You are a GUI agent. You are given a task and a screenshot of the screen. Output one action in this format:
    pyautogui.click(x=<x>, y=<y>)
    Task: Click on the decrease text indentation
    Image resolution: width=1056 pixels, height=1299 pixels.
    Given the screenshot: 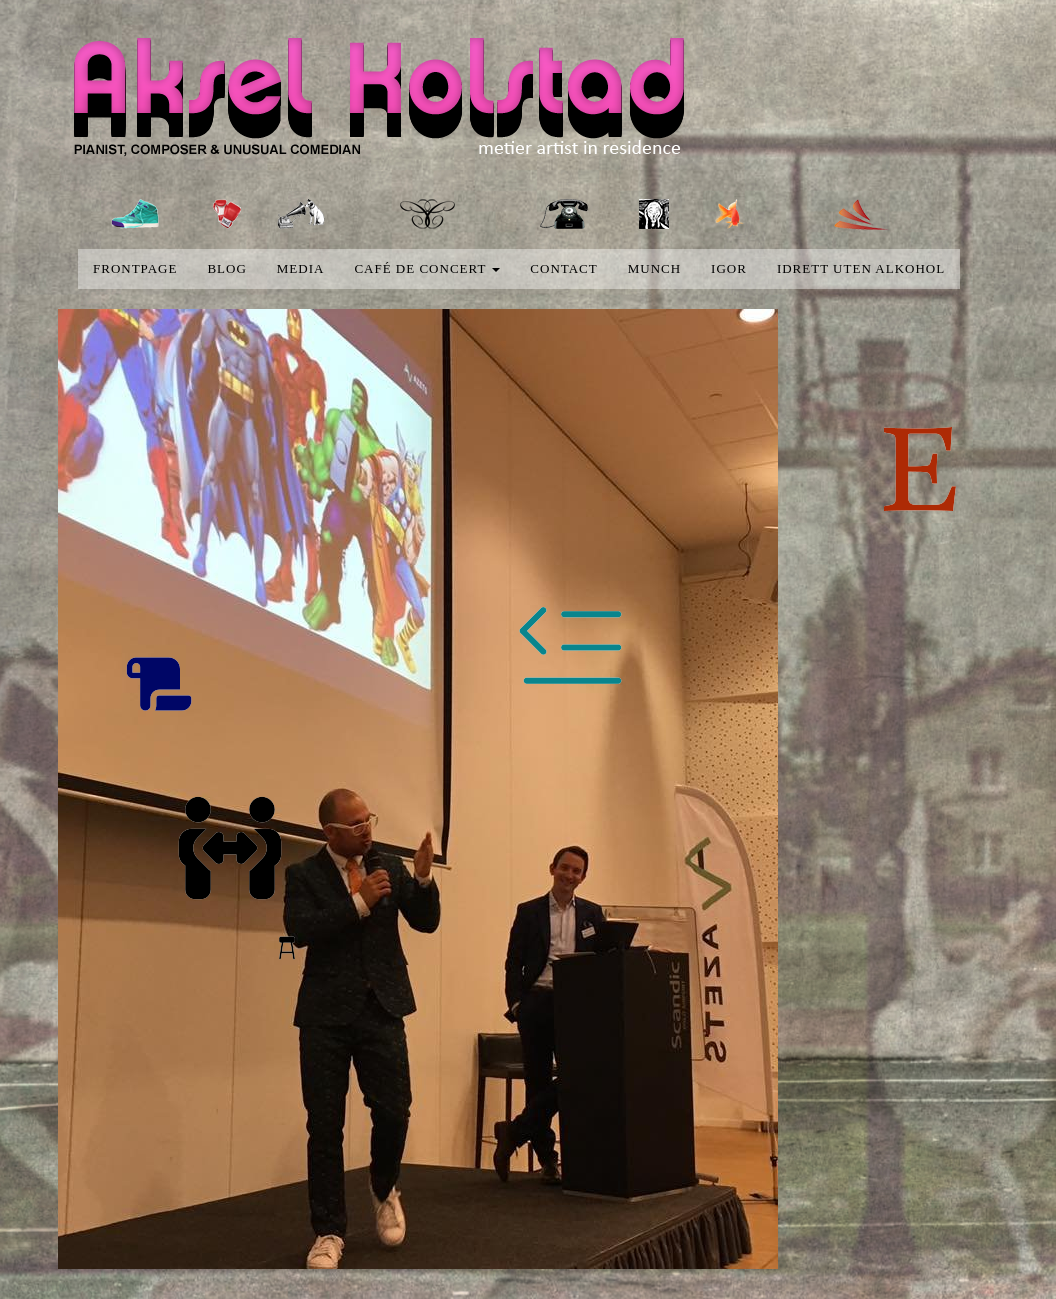 What is the action you would take?
    pyautogui.click(x=572, y=647)
    